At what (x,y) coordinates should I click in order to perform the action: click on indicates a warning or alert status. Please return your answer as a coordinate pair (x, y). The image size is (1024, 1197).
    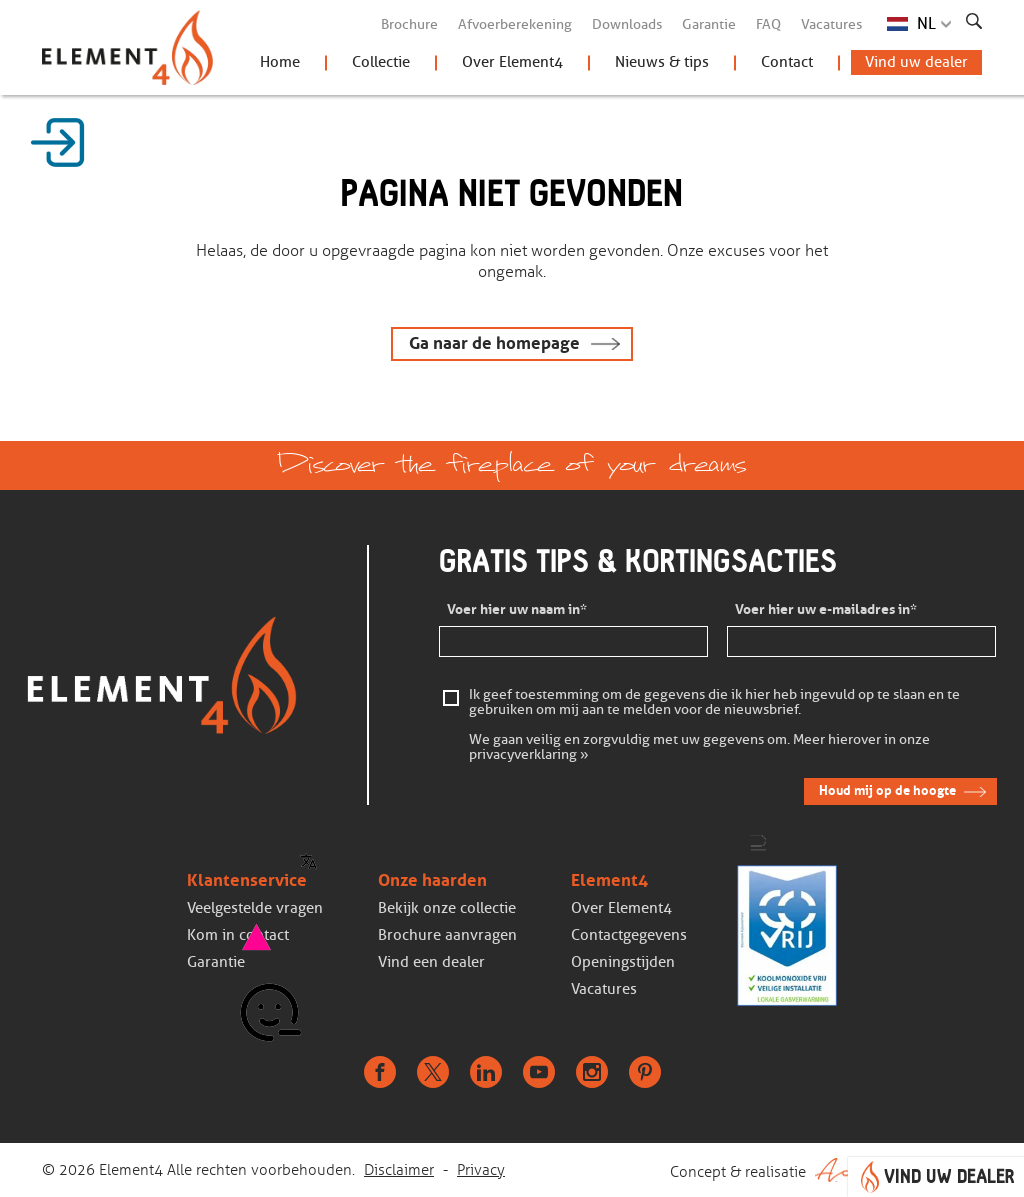
    Looking at the image, I should click on (256, 937).